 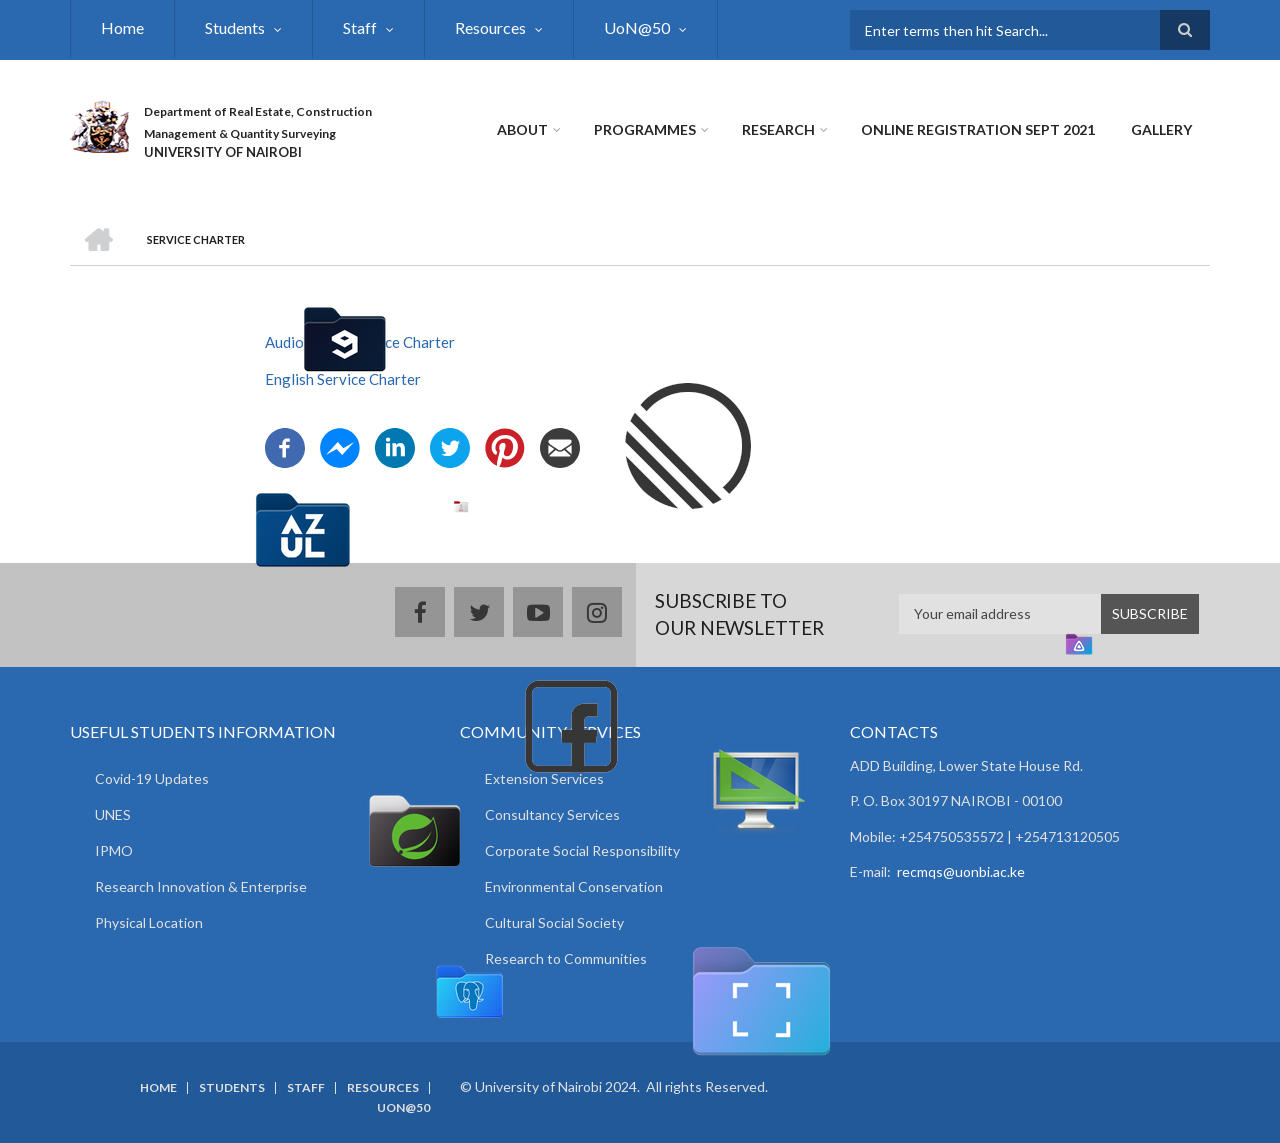 I want to click on open linear app, so click(x=688, y=446).